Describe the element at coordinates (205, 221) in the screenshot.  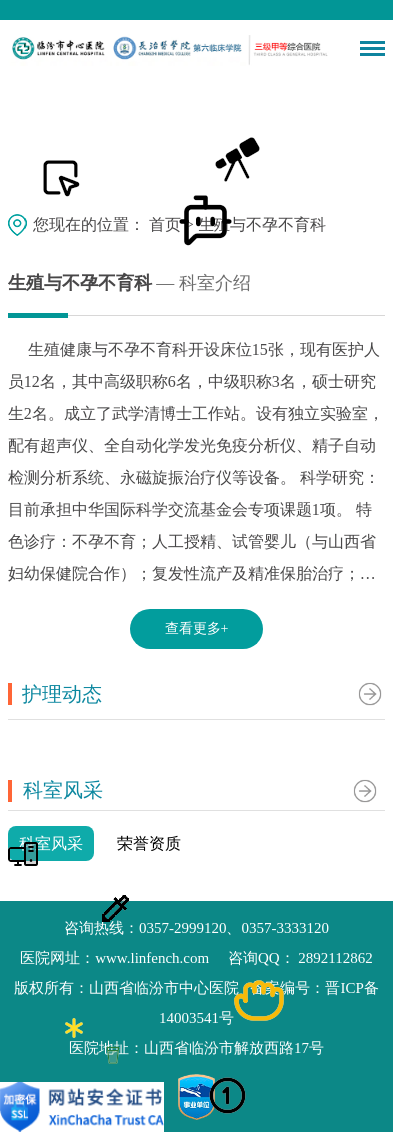
I see `open chat with AI assistant` at that location.